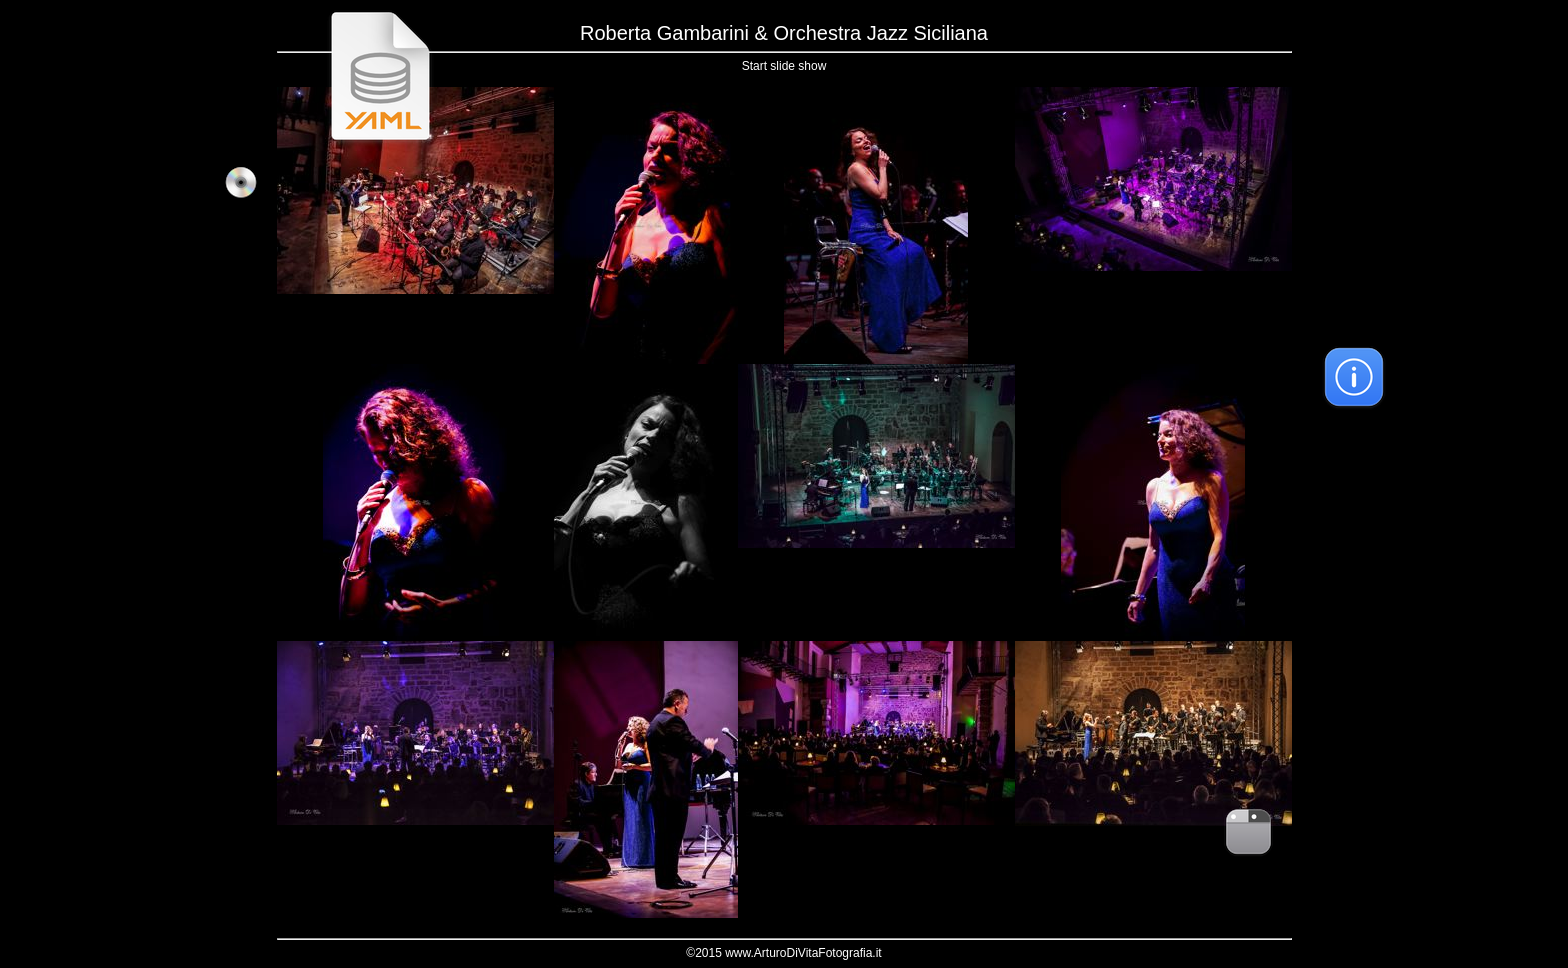 The width and height of the screenshot is (1568, 968). I want to click on view system information and details, so click(1354, 378).